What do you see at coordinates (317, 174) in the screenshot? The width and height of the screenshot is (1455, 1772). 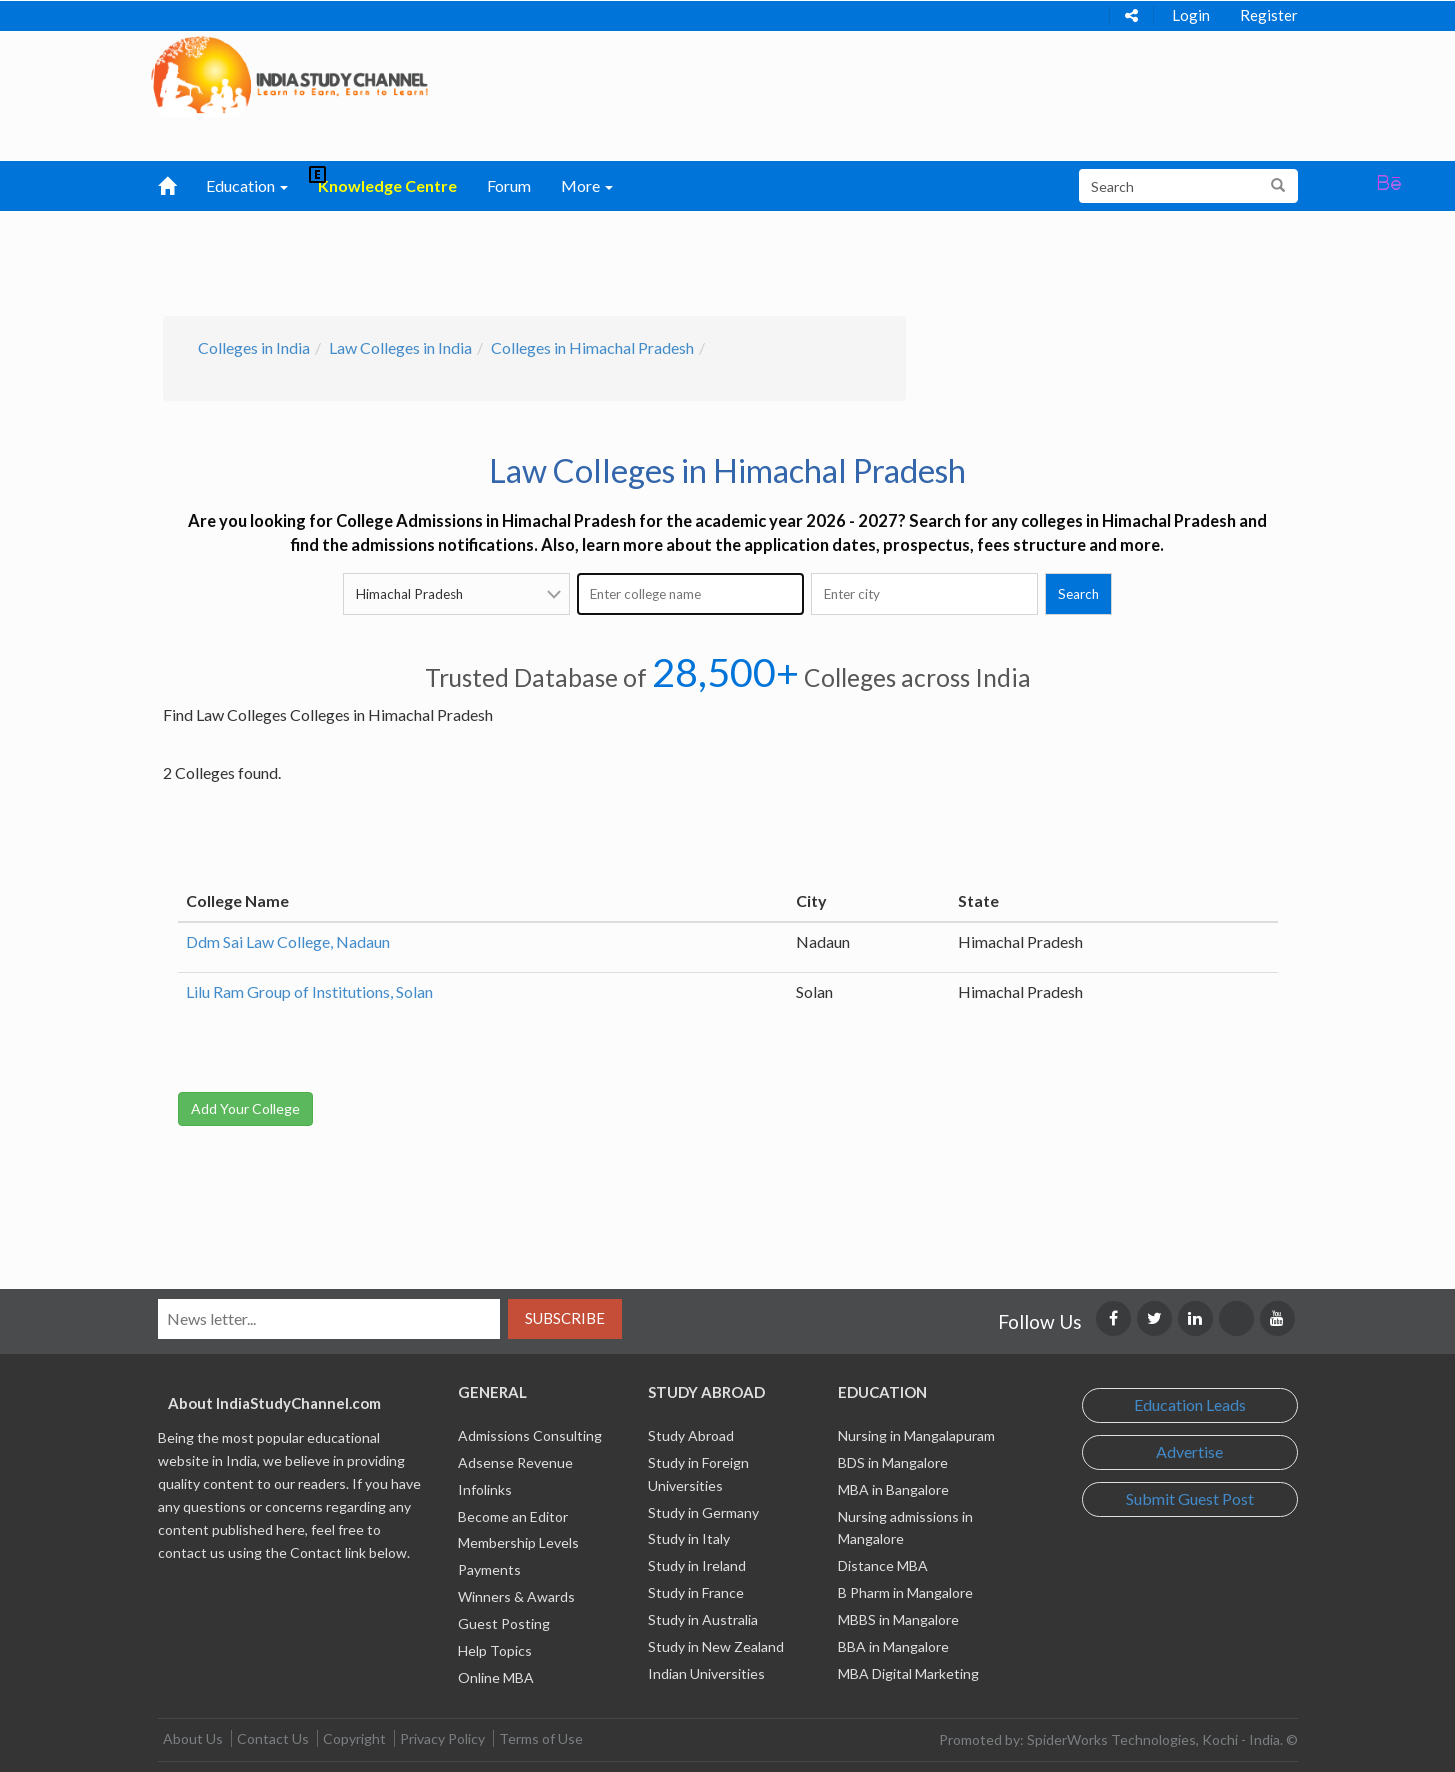 I see `indicates explicit content warning` at bounding box center [317, 174].